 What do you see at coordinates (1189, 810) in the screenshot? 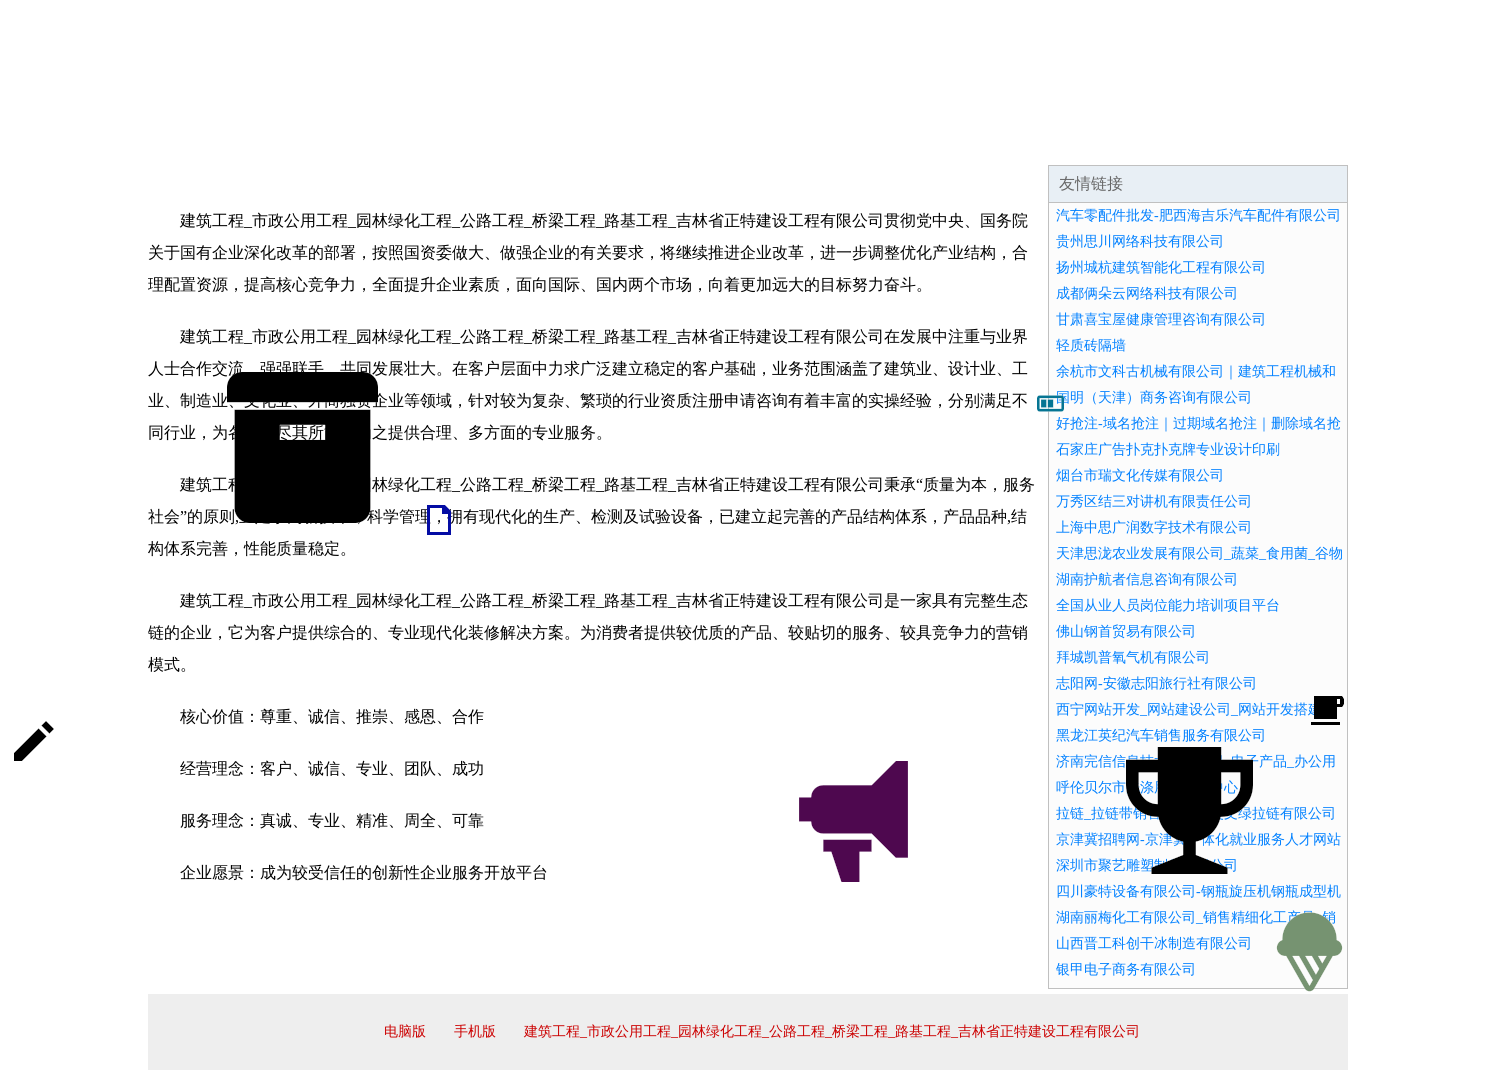
I see `view achievements or awards` at bounding box center [1189, 810].